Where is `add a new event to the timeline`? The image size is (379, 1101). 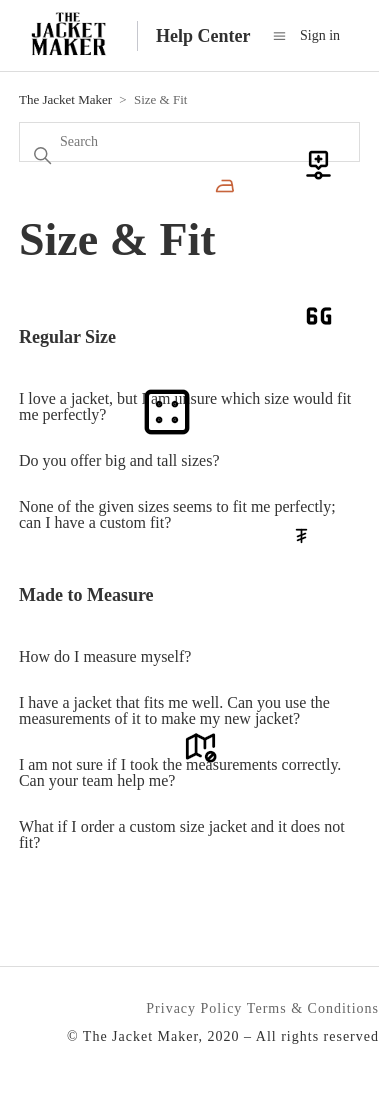 add a new event to the timeline is located at coordinates (318, 164).